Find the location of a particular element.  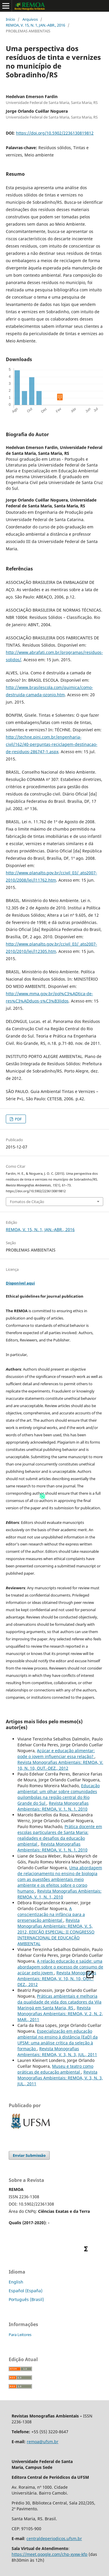

open link in a new tab or window is located at coordinates (90, 1974).